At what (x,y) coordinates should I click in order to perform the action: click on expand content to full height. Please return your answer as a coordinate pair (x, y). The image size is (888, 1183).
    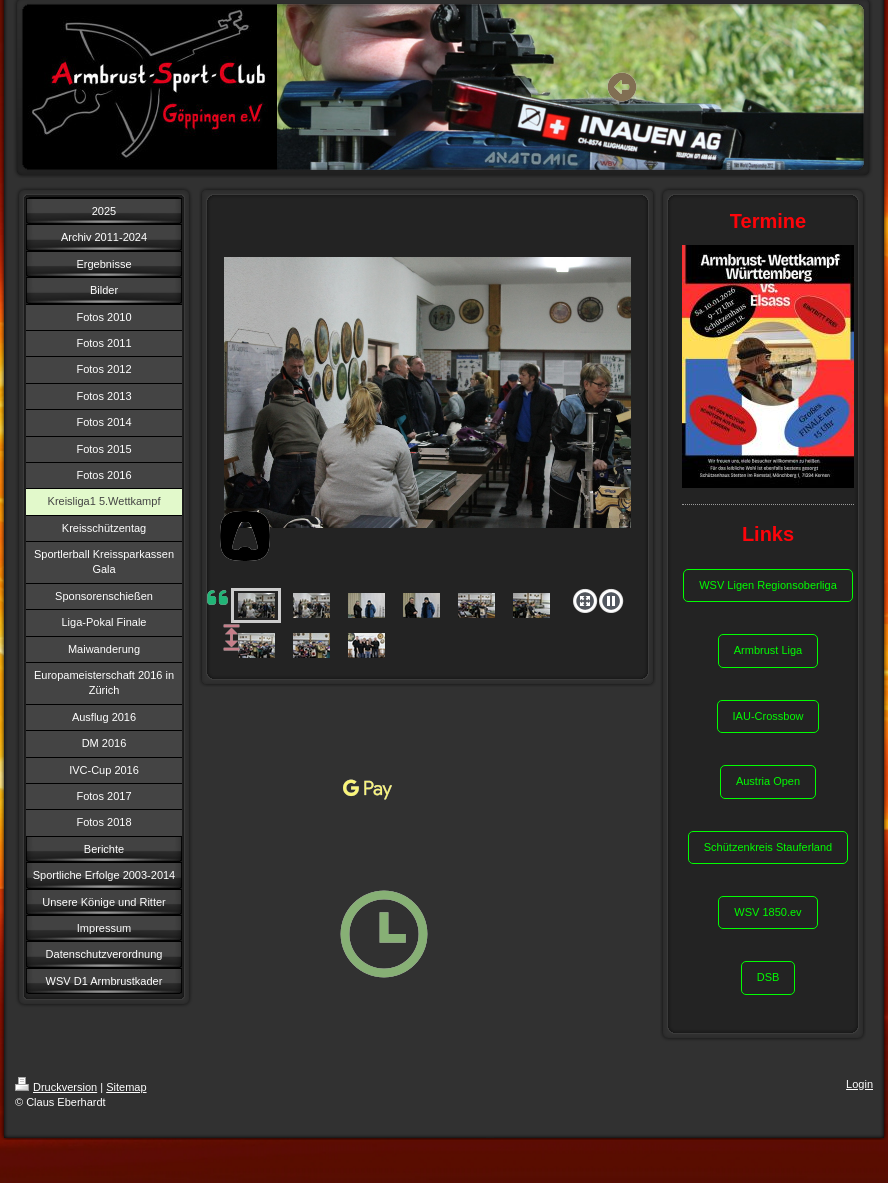
    Looking at the image, I should click on (231, 637).